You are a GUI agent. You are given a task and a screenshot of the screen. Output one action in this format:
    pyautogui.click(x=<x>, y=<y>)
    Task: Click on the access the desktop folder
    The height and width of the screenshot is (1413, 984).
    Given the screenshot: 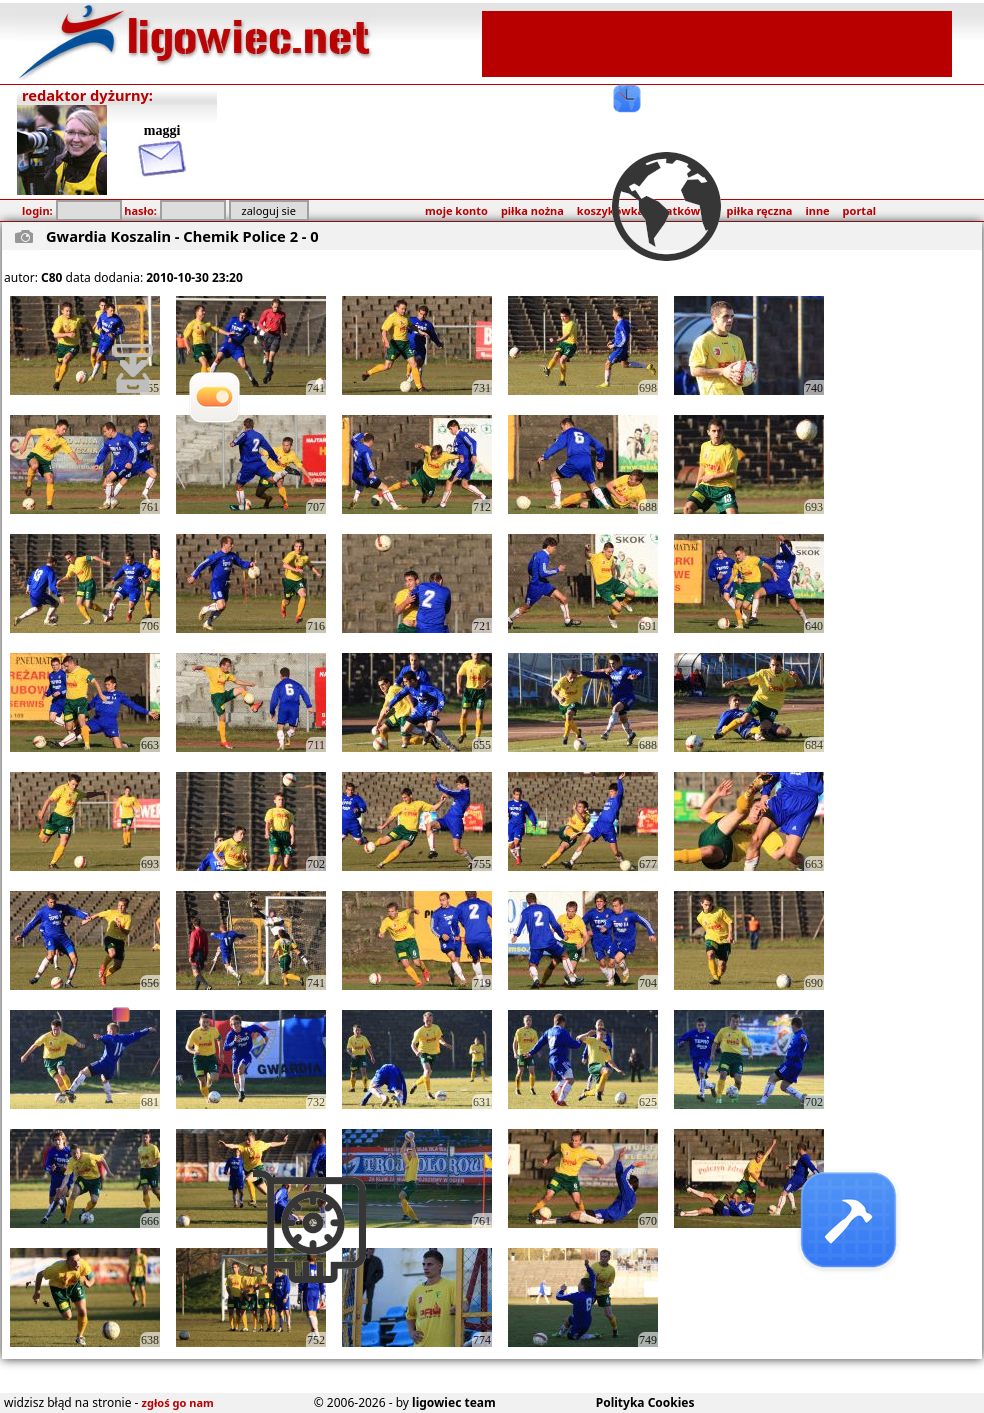 What is the action you would take?
    pyautogui.click(x=121, y=1014)
    